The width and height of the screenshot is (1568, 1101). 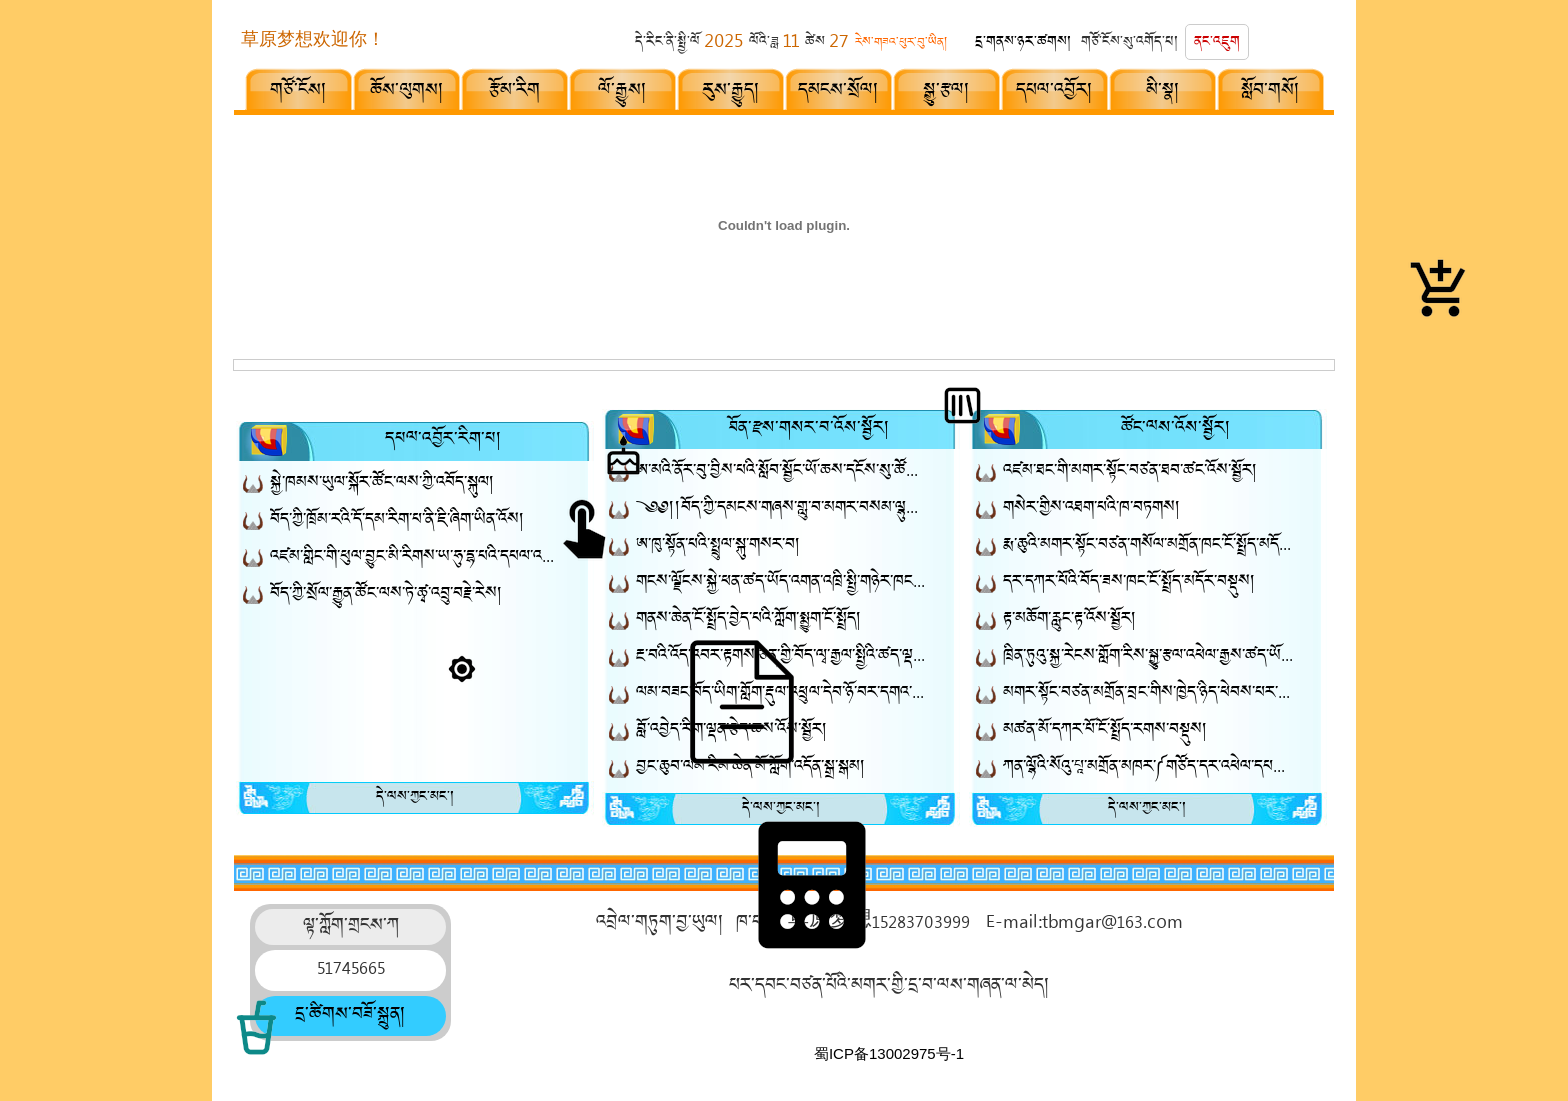 What do you see at coordinates (623, 456) in the screenshot?
I see `view birthday or celebration events` at bounding box center [623, 456].